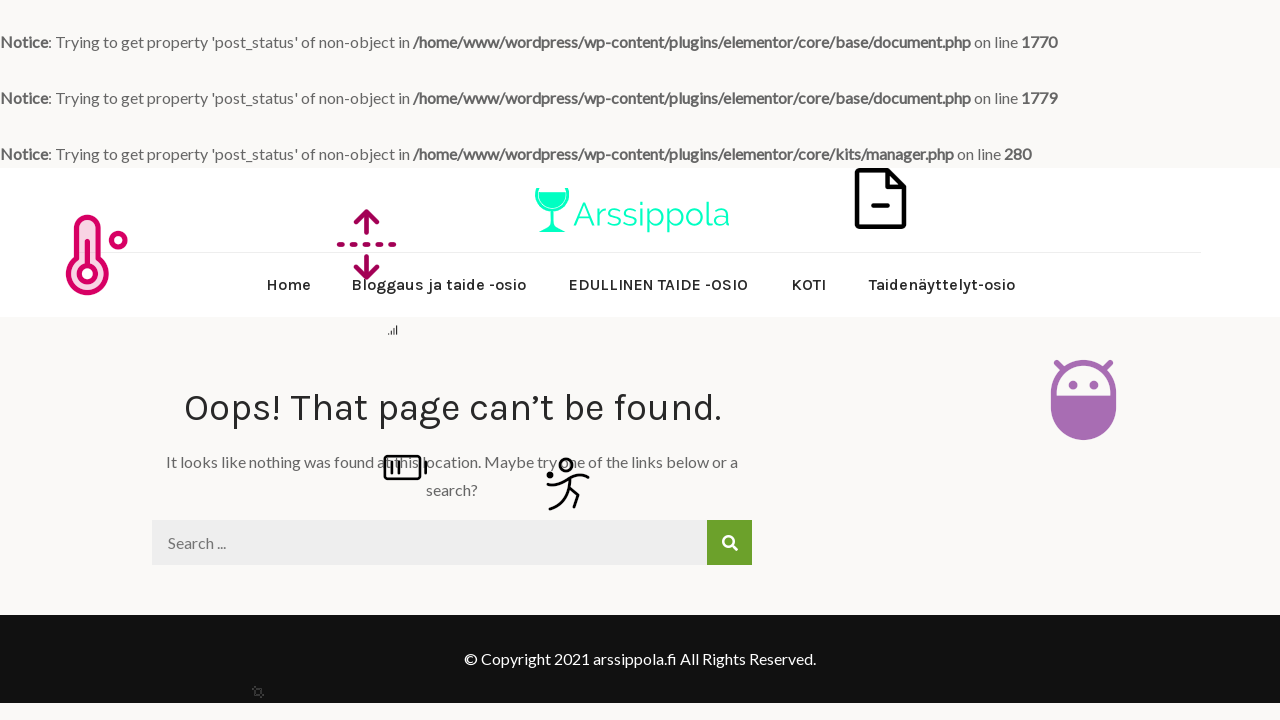 The width and height of the screenshot is (1280, 720). I want to click on android device or app settings, so click(1083, 398).